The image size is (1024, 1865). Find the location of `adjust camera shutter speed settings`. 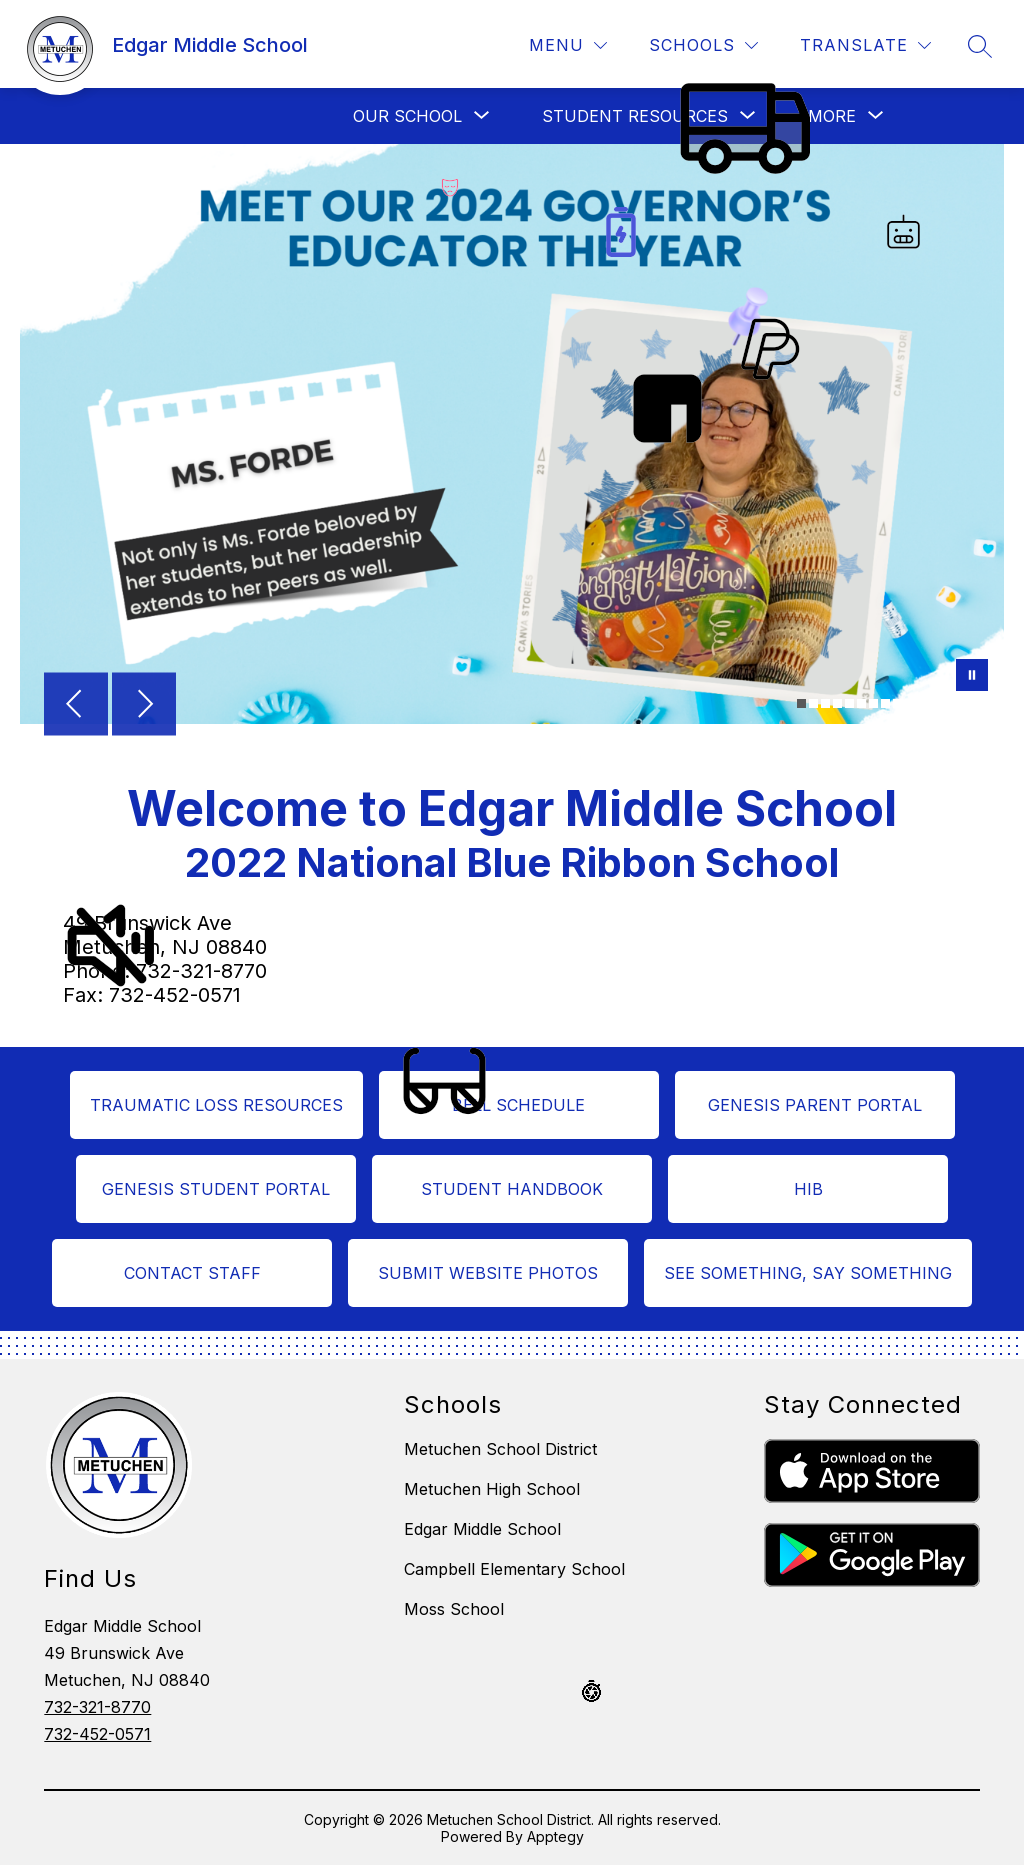

adjust camera shutter speed settings is located at coordinates (591, 1691).